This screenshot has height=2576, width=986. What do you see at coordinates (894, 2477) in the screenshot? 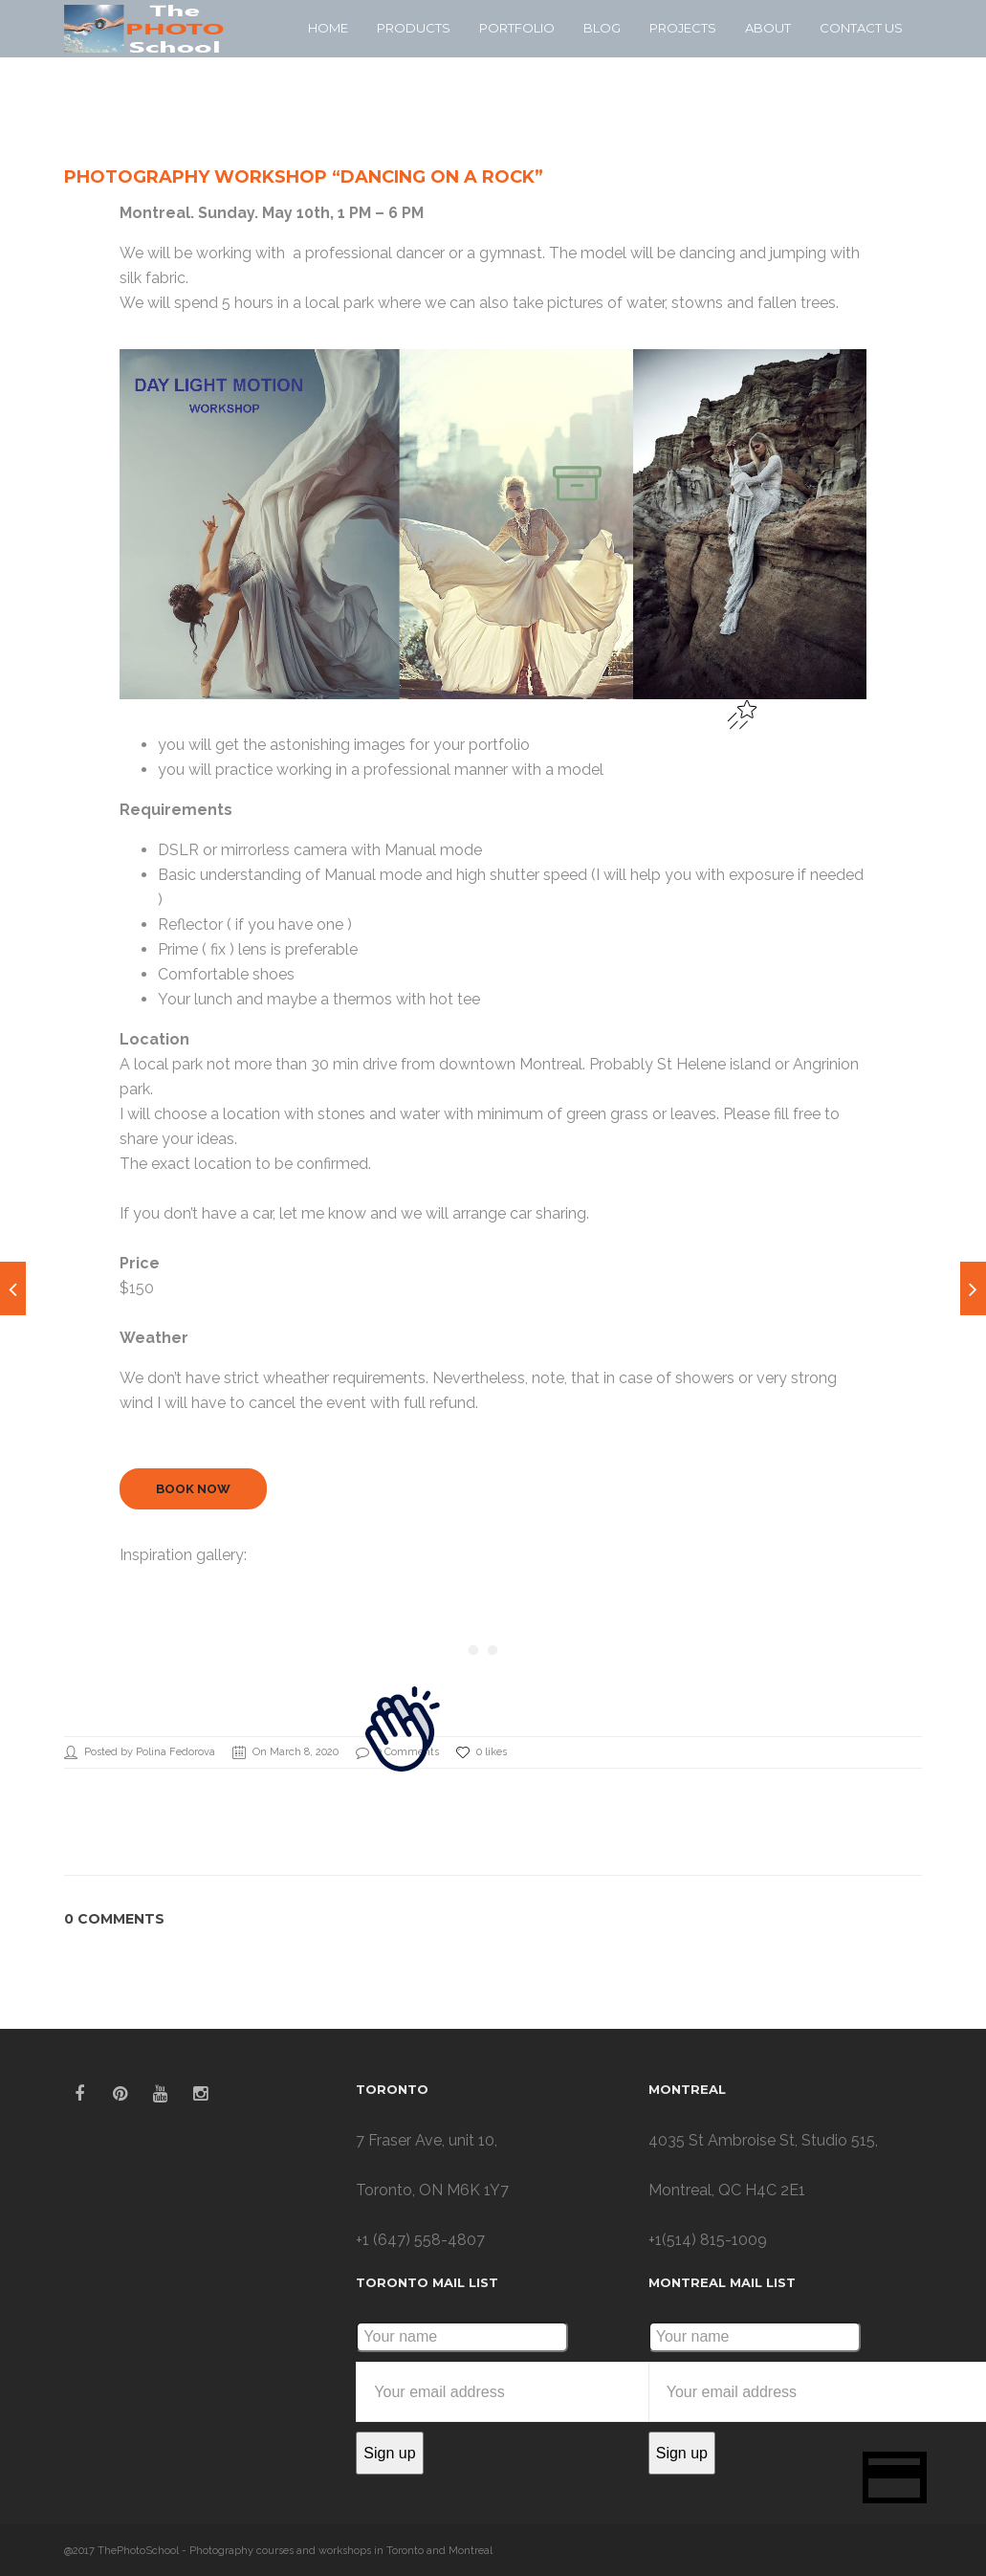
I see `access payment methods` at bounding box center [894, 2477].